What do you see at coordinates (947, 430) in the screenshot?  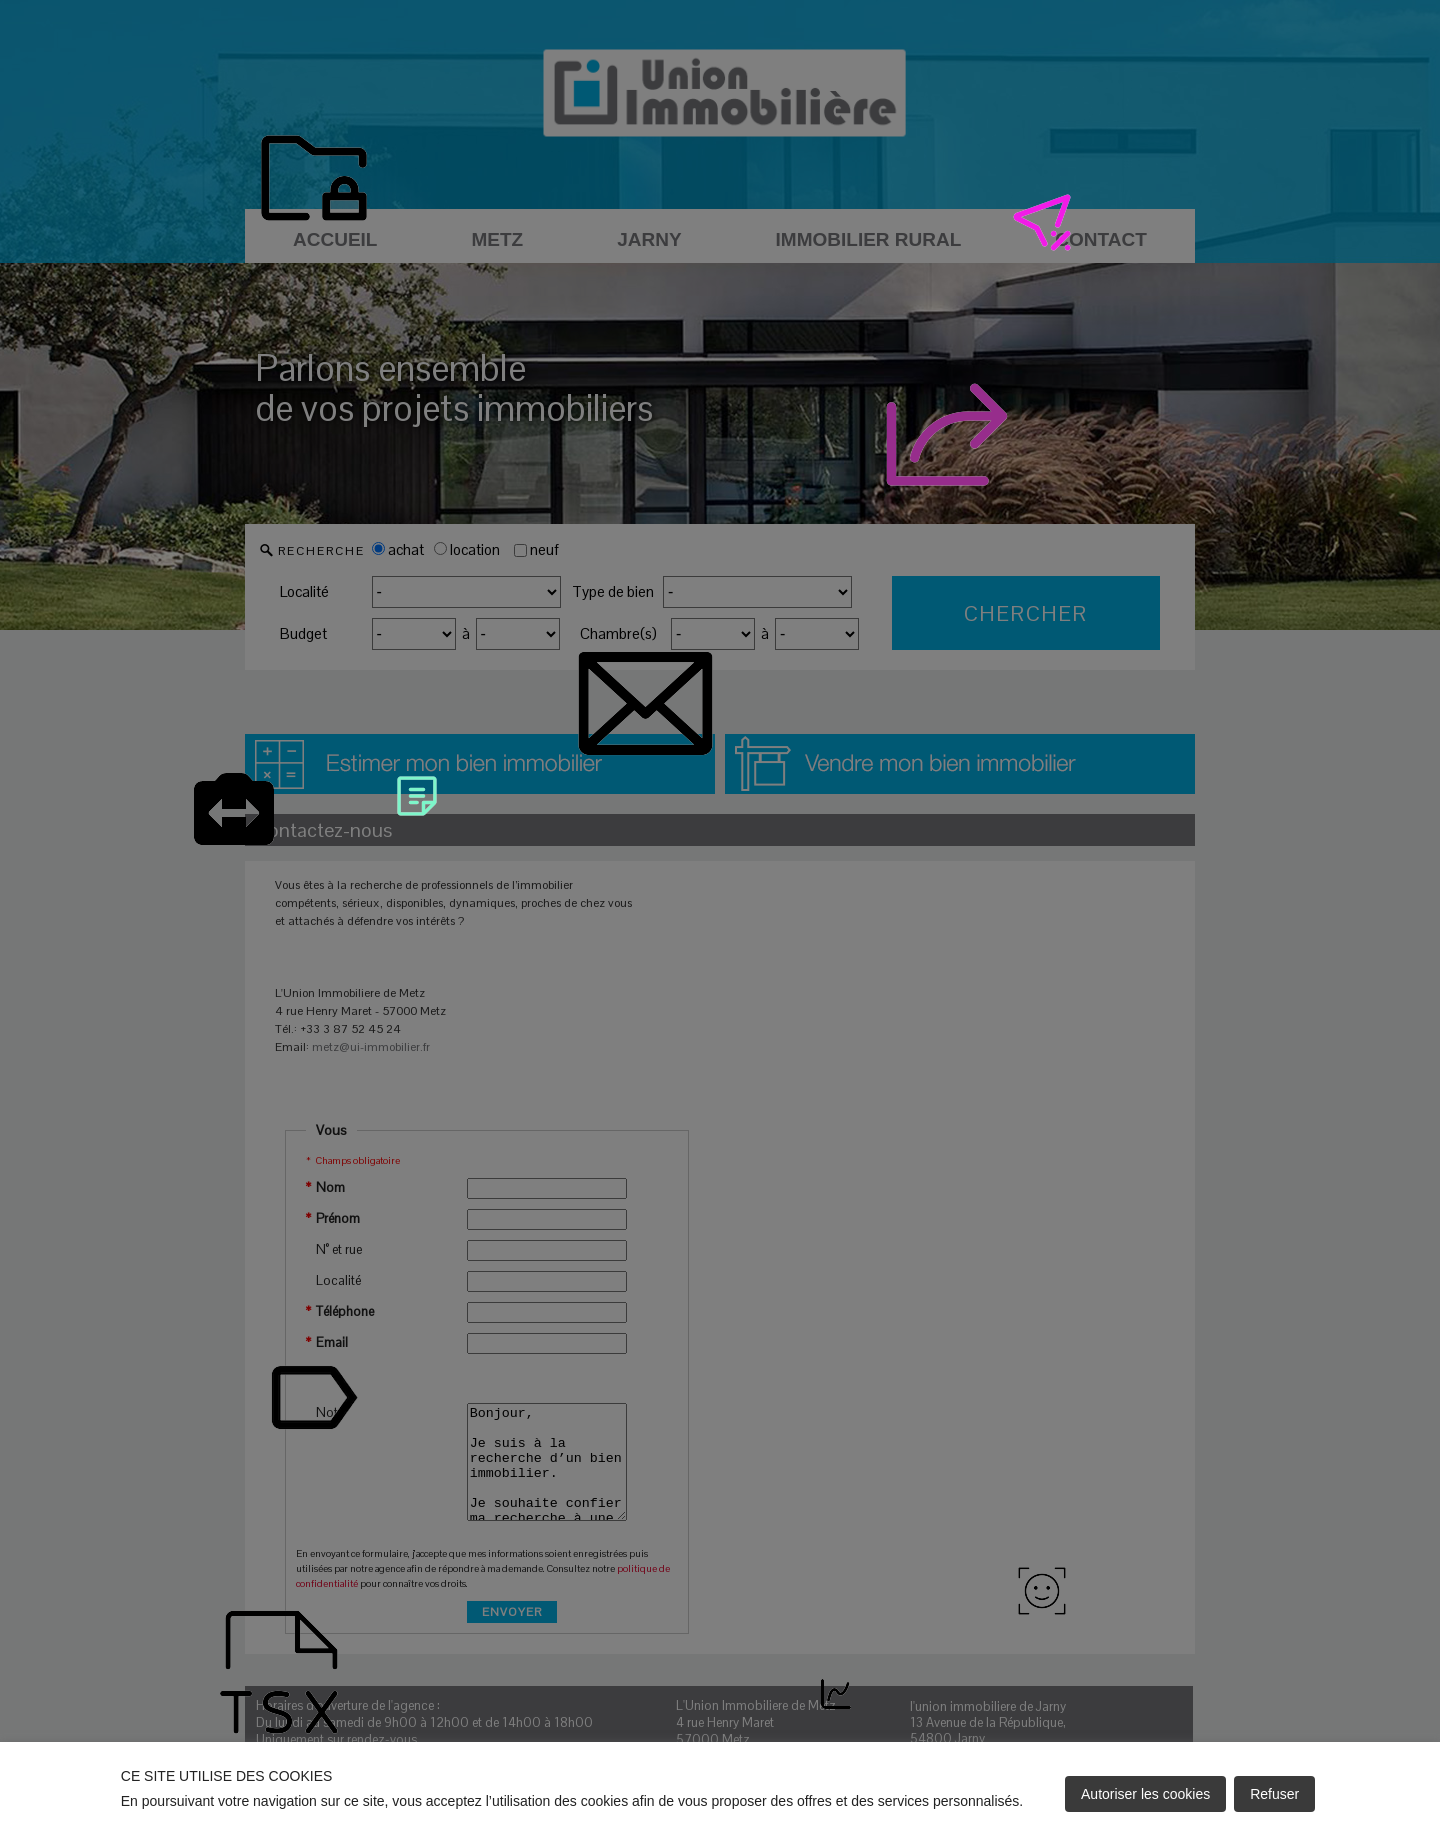 I see `share this content` at bounding box center [947, 430].